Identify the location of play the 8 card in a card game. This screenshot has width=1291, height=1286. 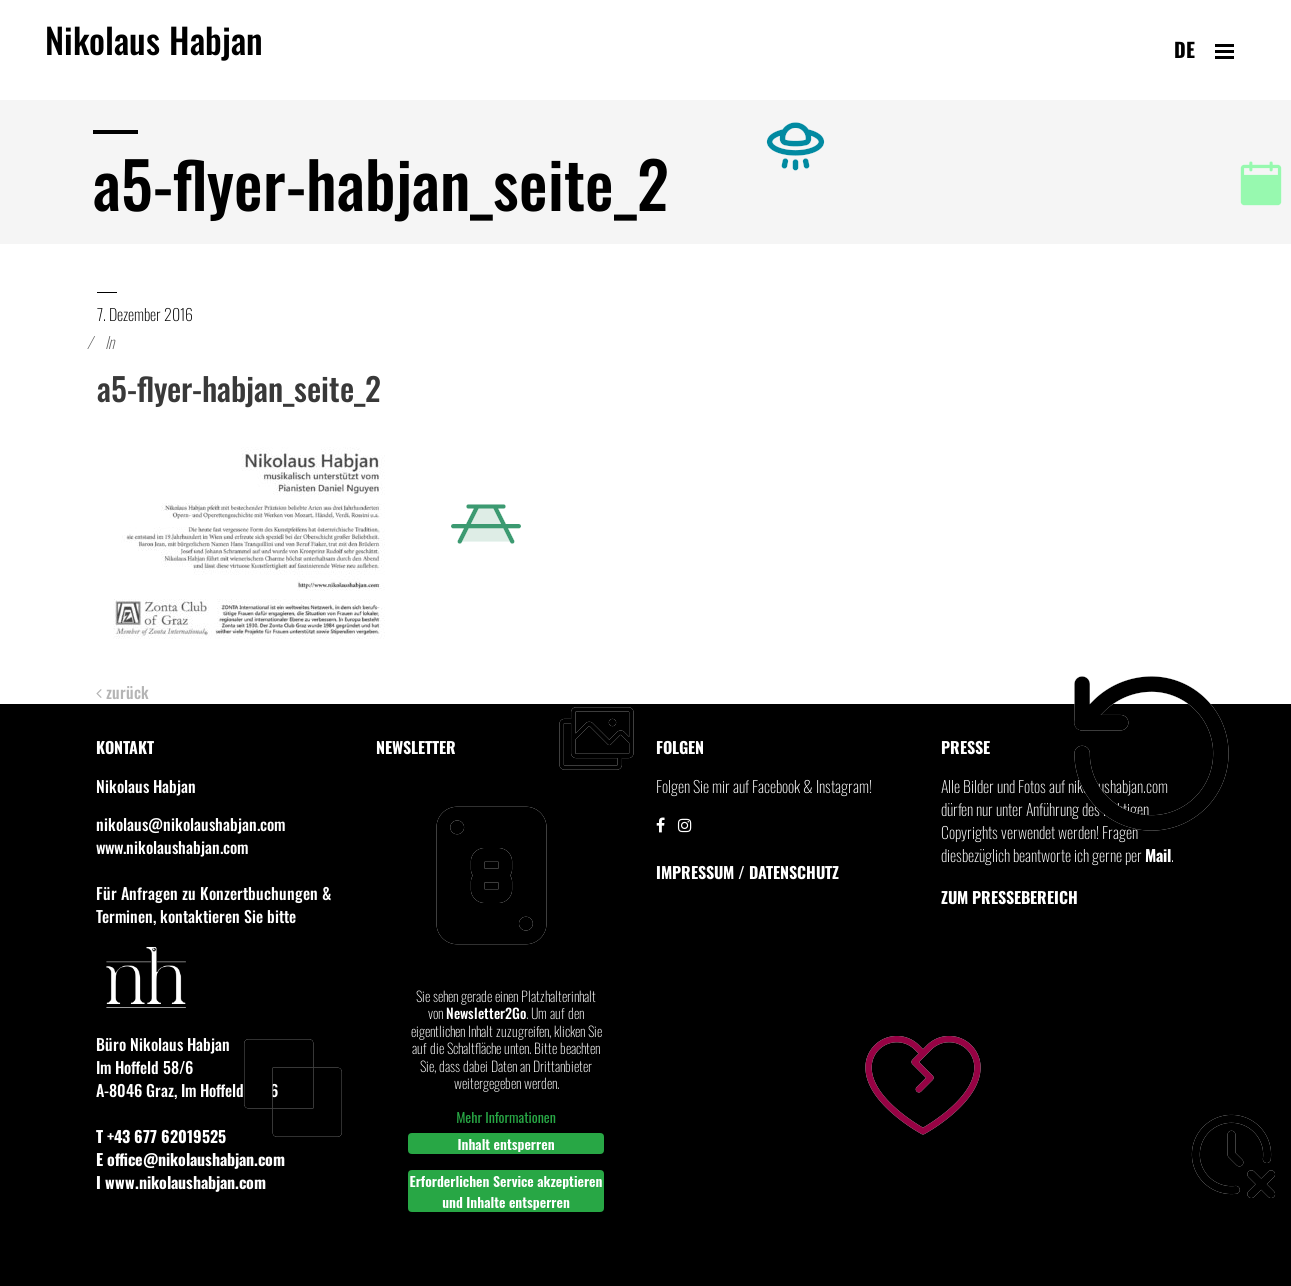
(491, 875).